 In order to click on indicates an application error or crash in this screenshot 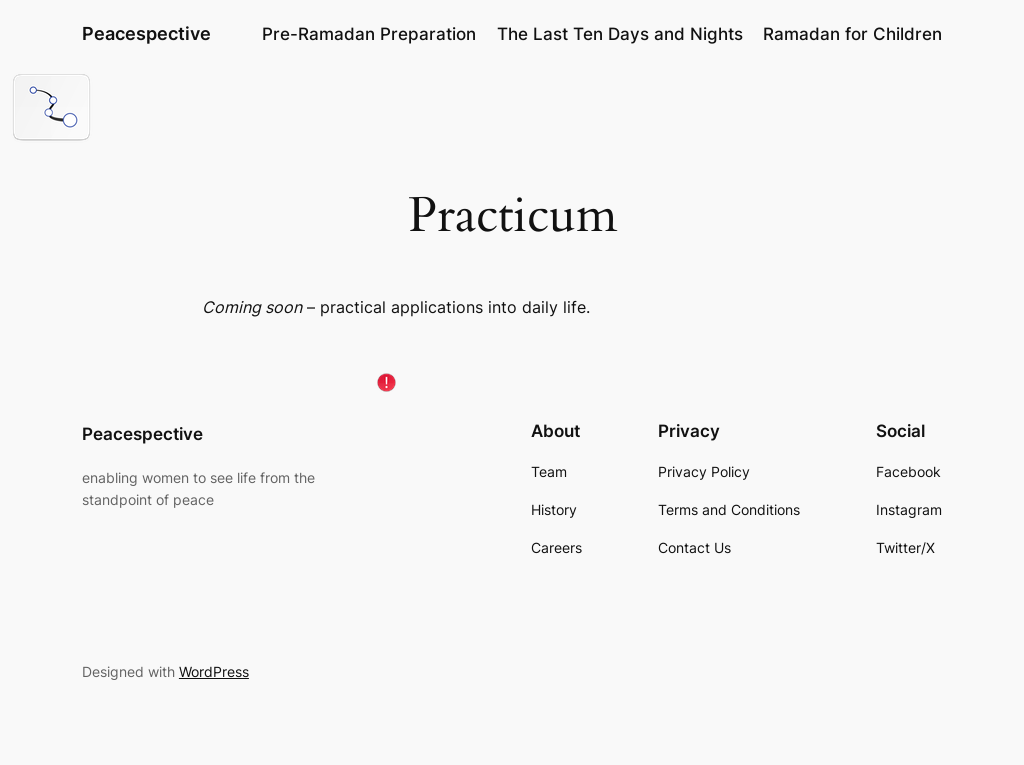, I will do `click(386, 382)`.